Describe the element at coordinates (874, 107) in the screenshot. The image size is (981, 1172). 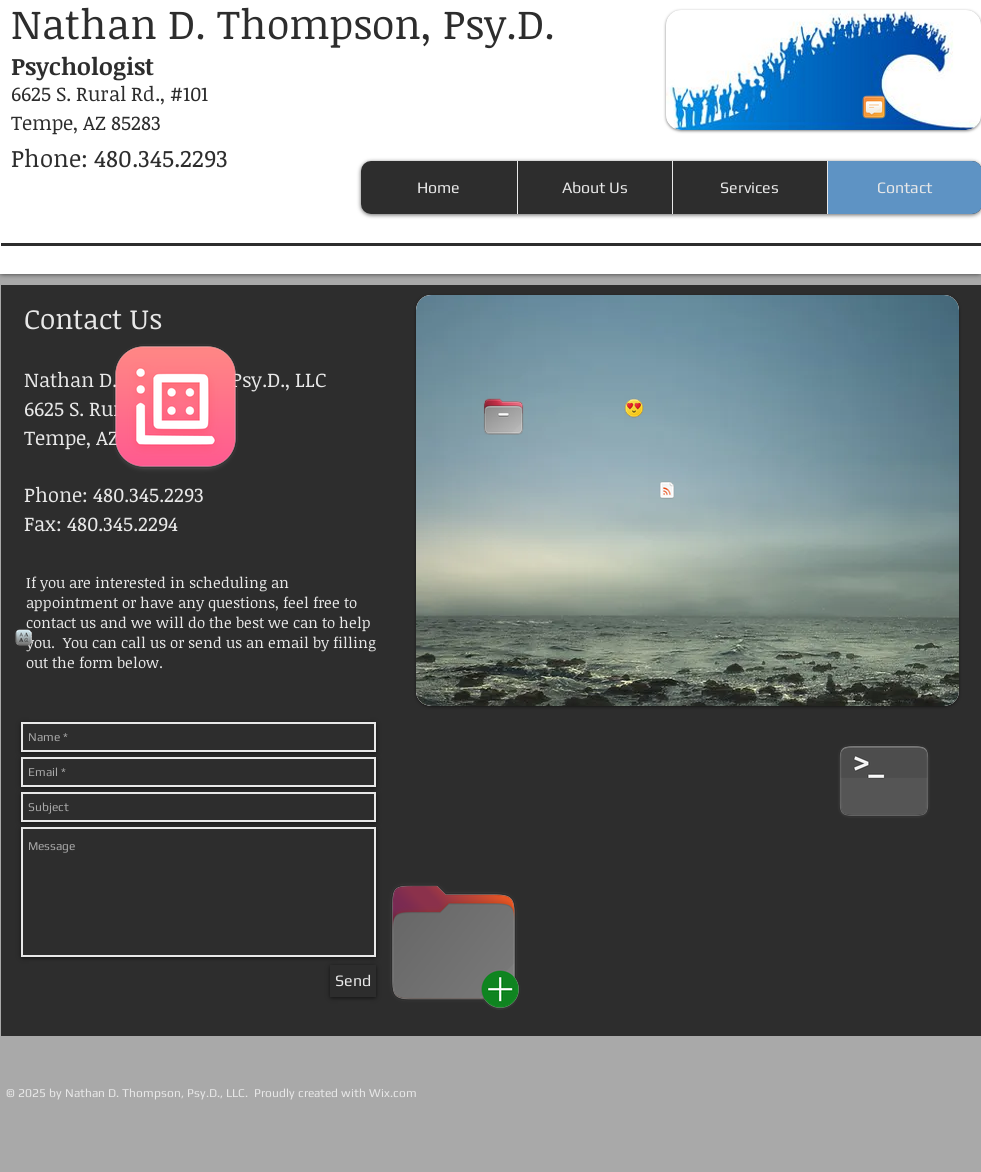
I see `open chatty messaging app` at that location.